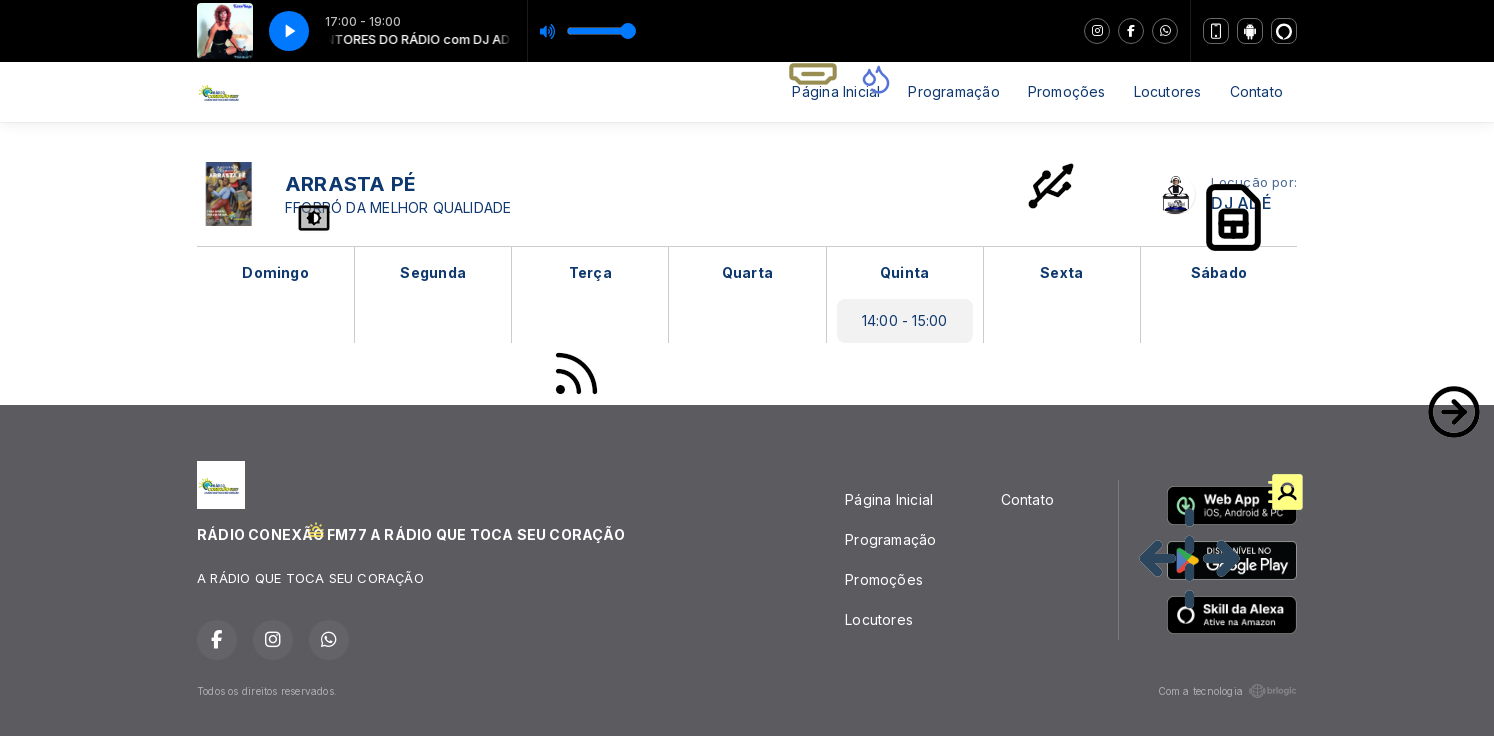  Describe the element at coordinates (1233, 217) in the screenshot. I see `manage SIM card settings` at that location.